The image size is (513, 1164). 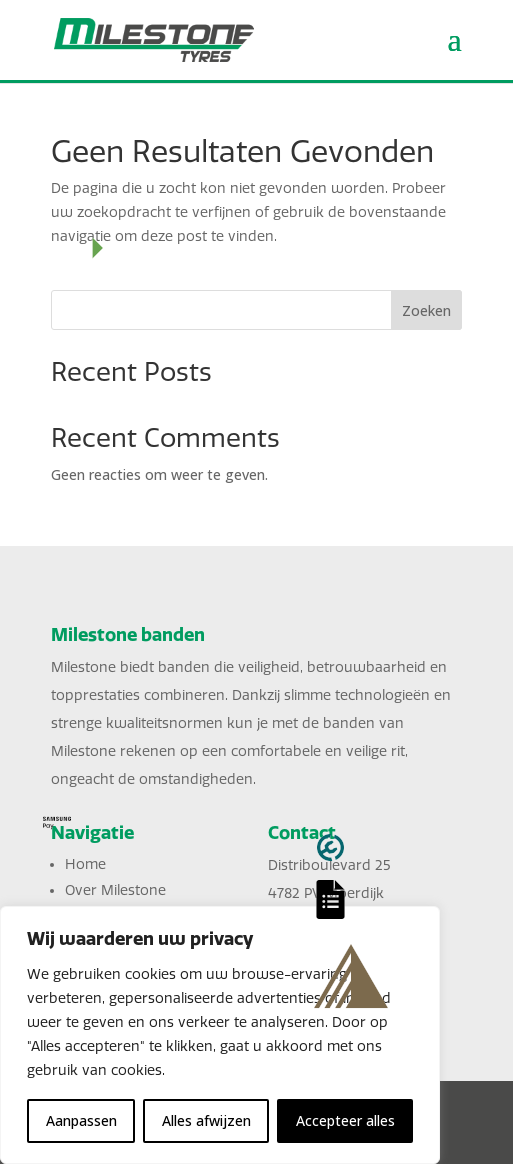 I want to click on open Google Forms, so click(x=330, y=899).